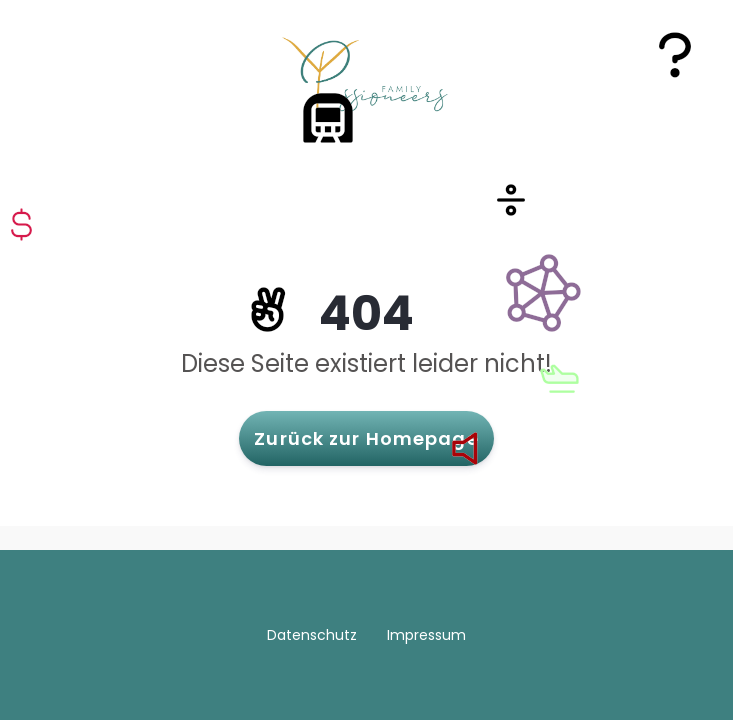  I want to click on perform division calculation, so click(511, 200).